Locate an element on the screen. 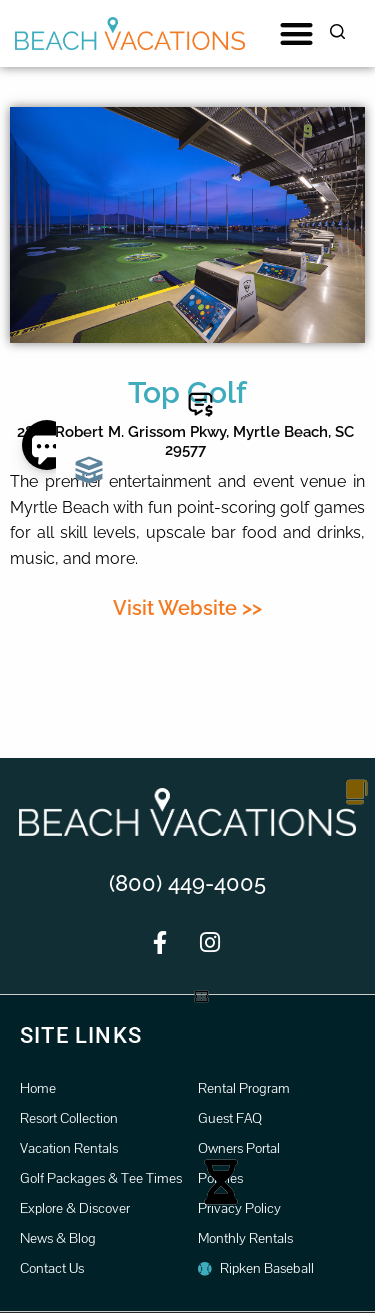  access islamic prayer times or qibla direction is located at coordinates (89, 470).